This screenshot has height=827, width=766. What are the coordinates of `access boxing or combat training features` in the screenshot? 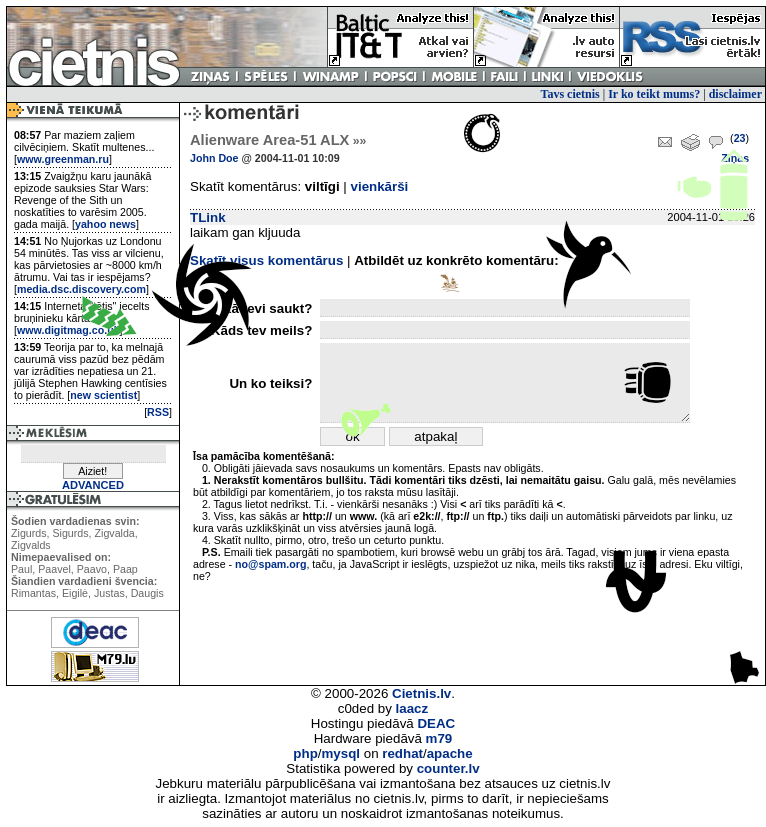 It's located at (714, 186).